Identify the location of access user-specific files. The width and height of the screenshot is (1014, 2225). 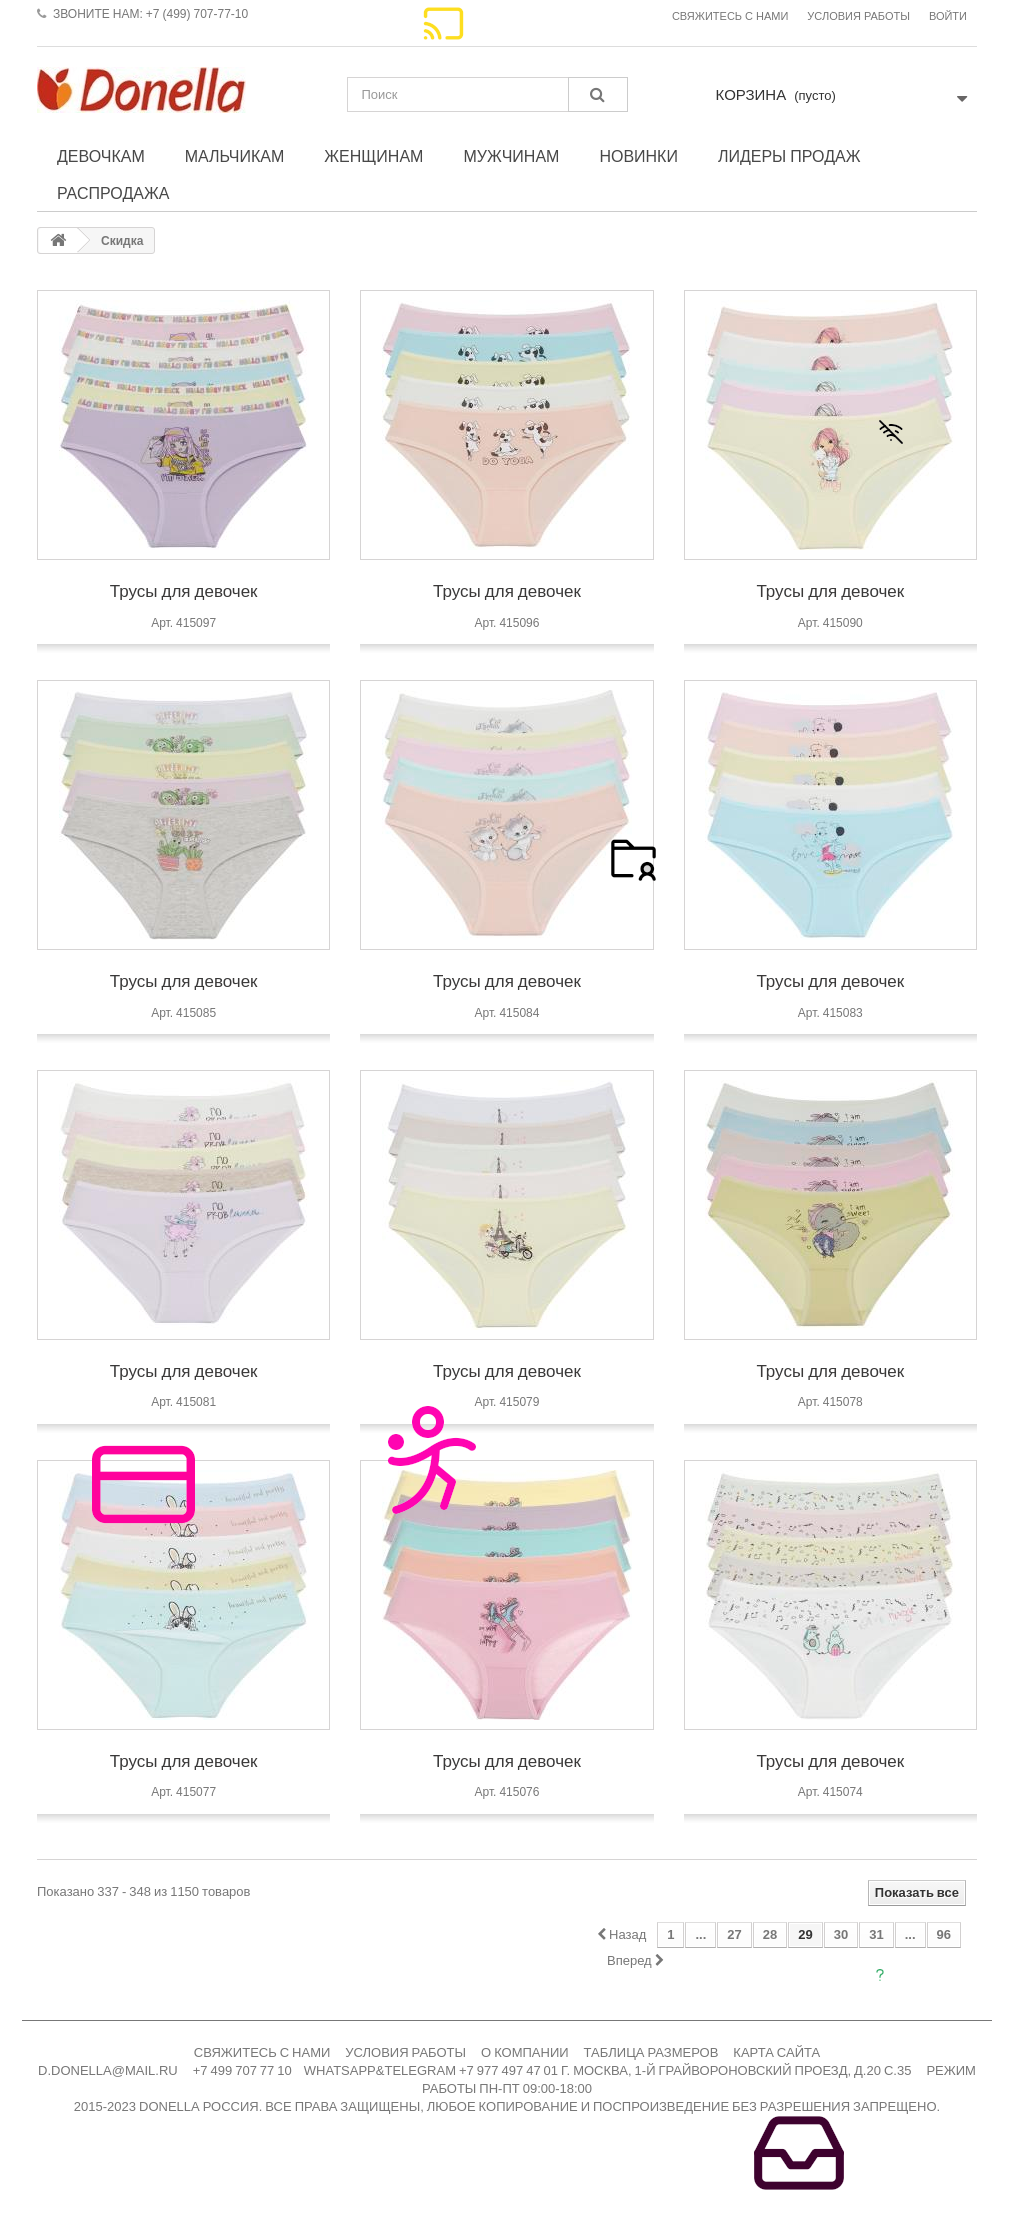
(633, 858).